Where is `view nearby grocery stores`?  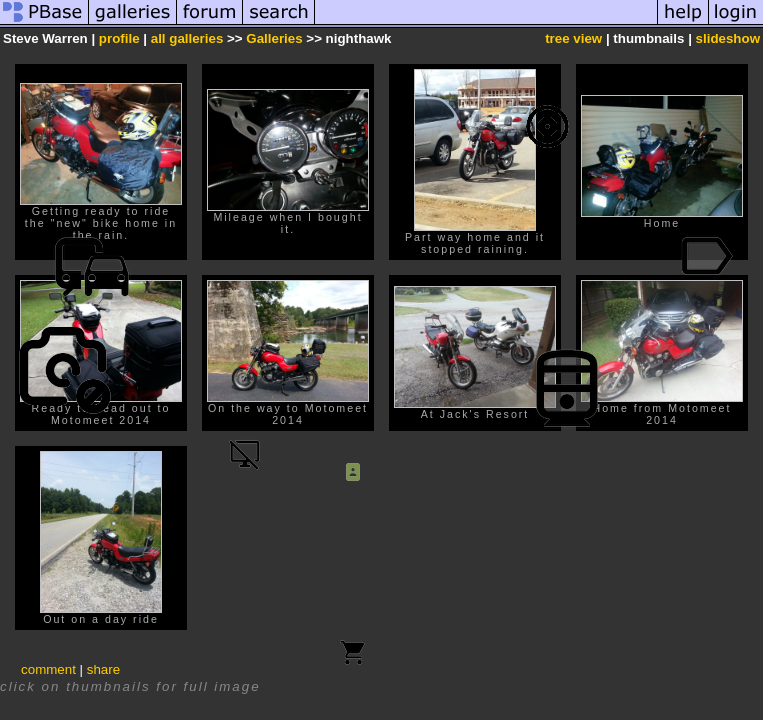
view nearby grocery stores is located at coordinates (353, 652).